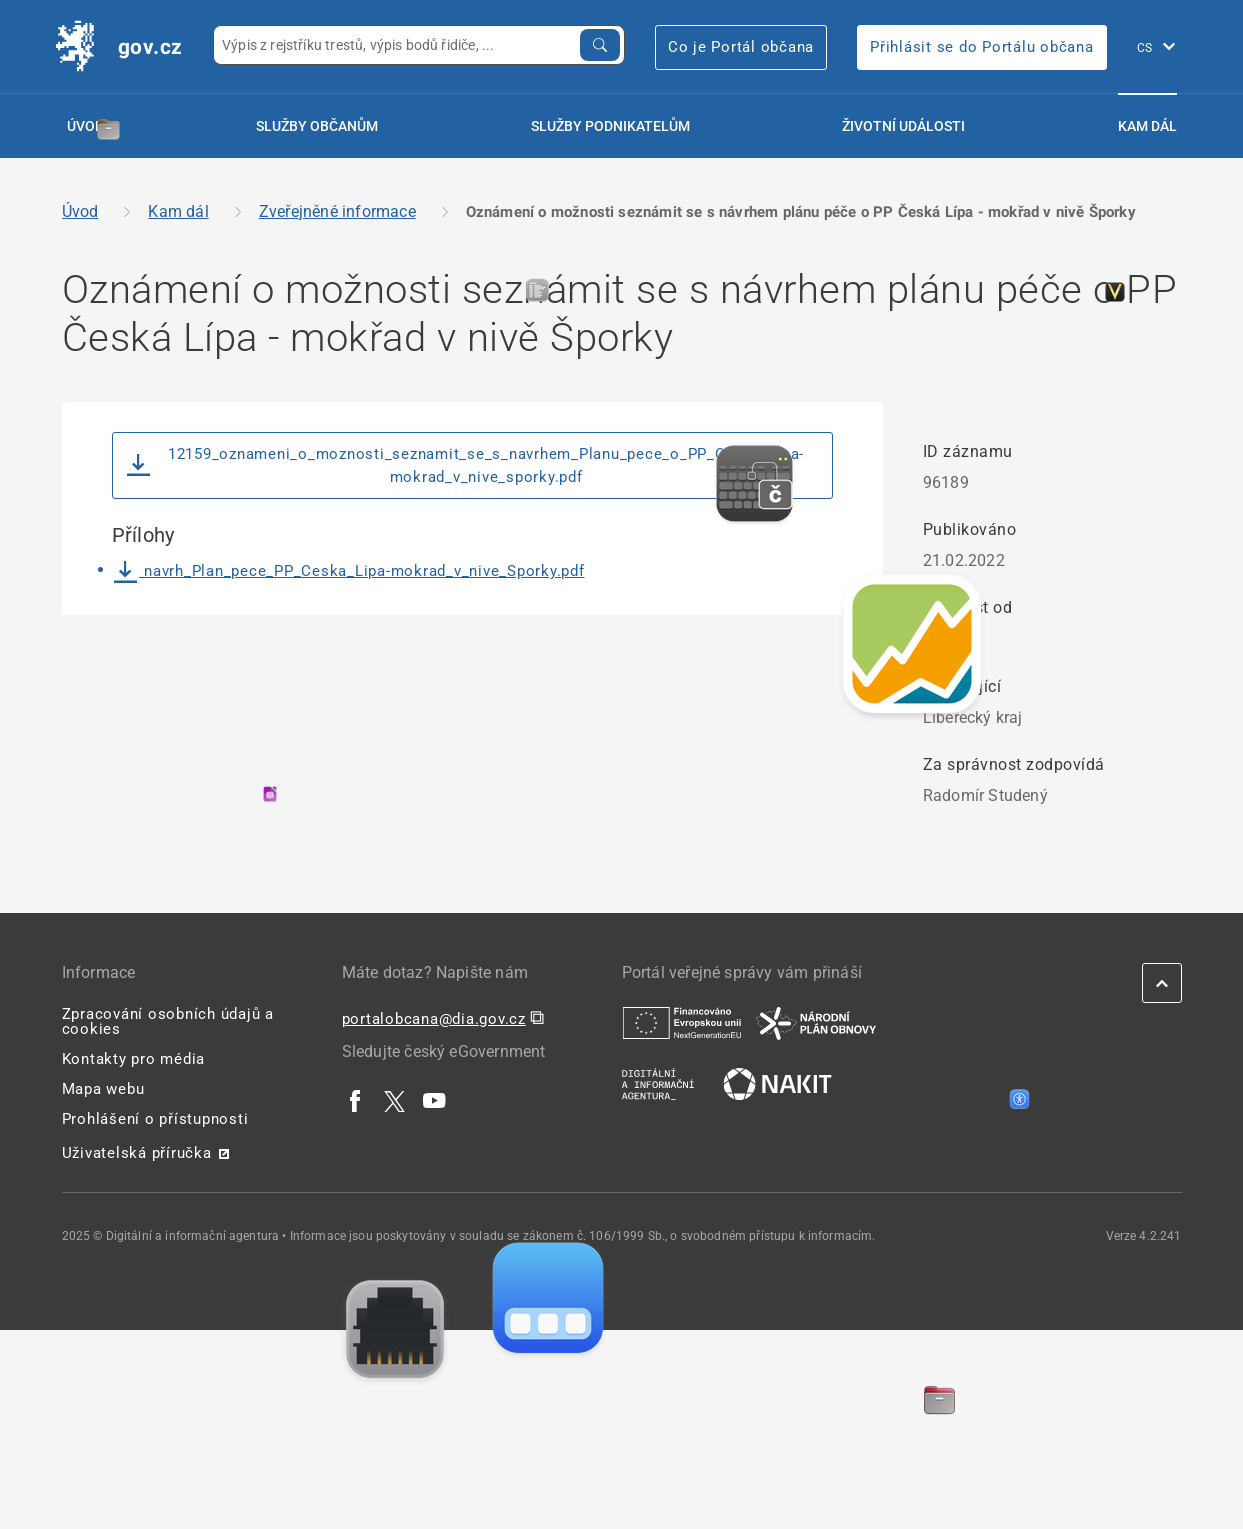 The image size is (1243, 1529). I want to click on open tecla on-screen keyboard app, so click(754, 483).